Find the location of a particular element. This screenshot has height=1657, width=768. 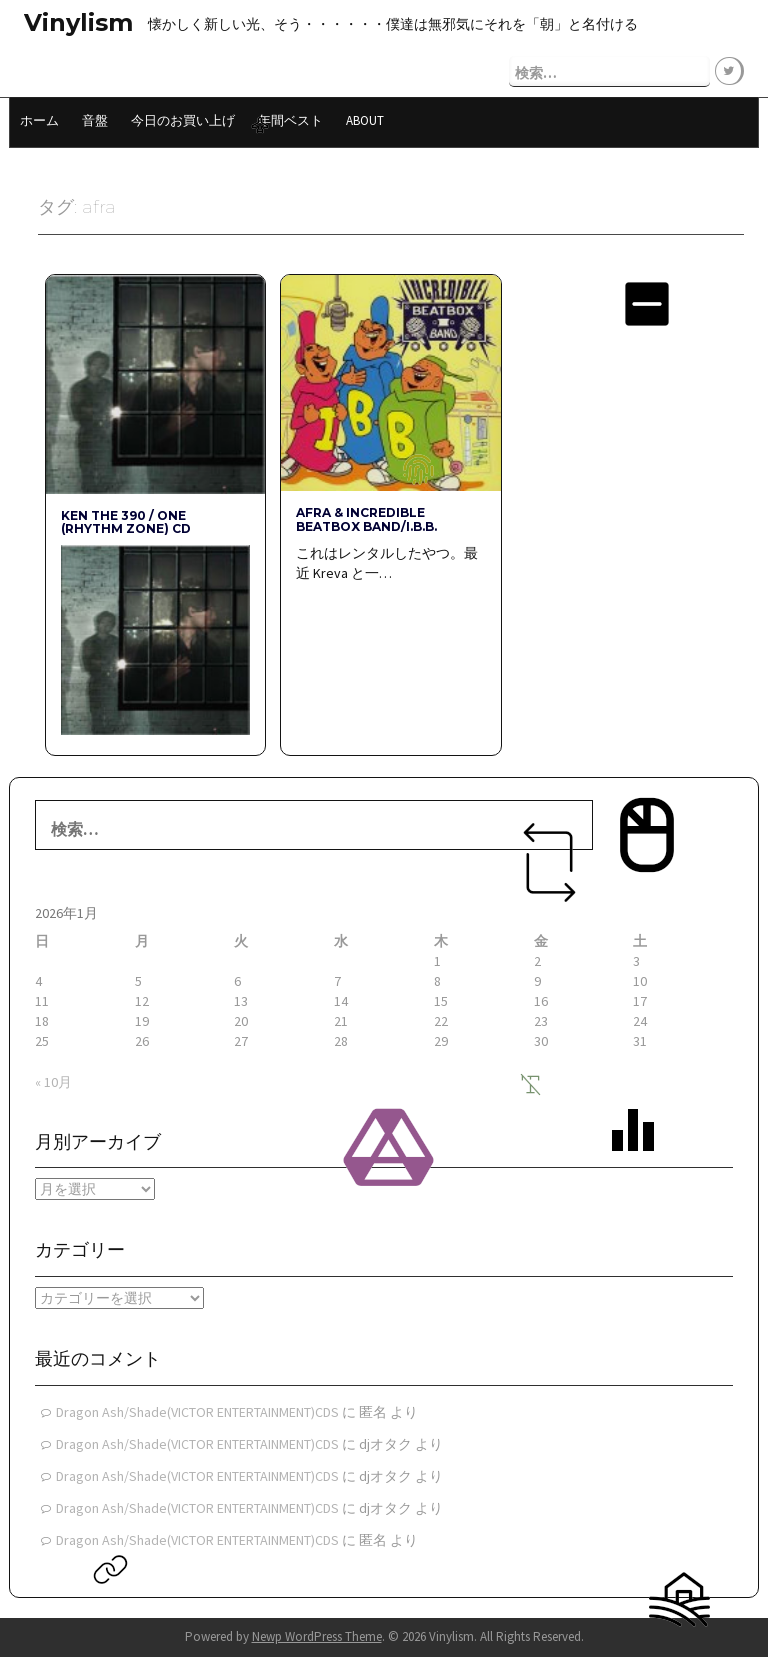

access farm or agricultural settings is located at coordinates (679, 1600).